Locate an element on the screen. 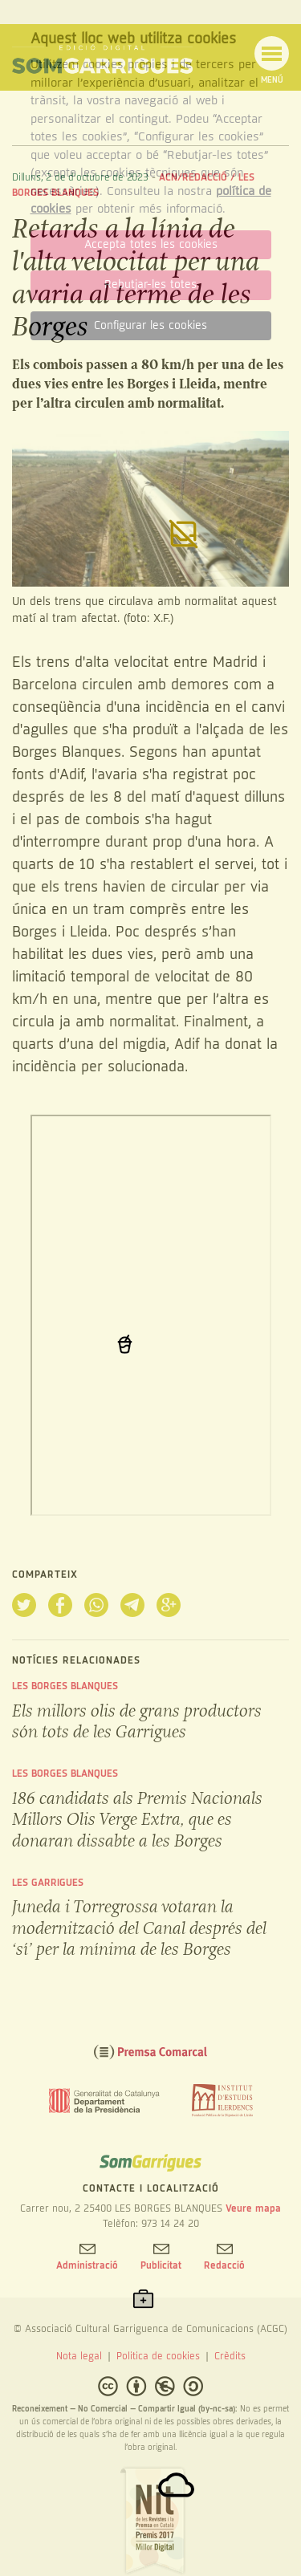  access microsoft onedrive cloud storage is located at coordinates (176, 2485).